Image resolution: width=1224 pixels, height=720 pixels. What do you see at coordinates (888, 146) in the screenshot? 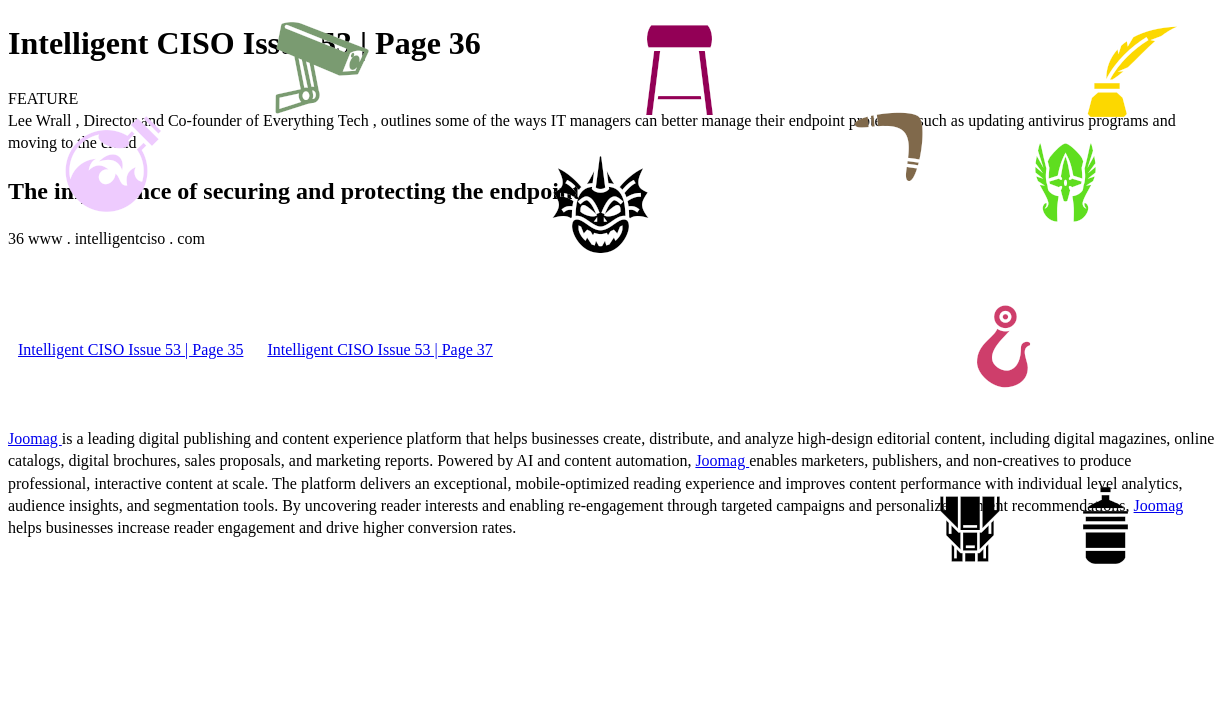
I see `boomerang weapon or tool in a game inventory` at bounding box center [888, 146].